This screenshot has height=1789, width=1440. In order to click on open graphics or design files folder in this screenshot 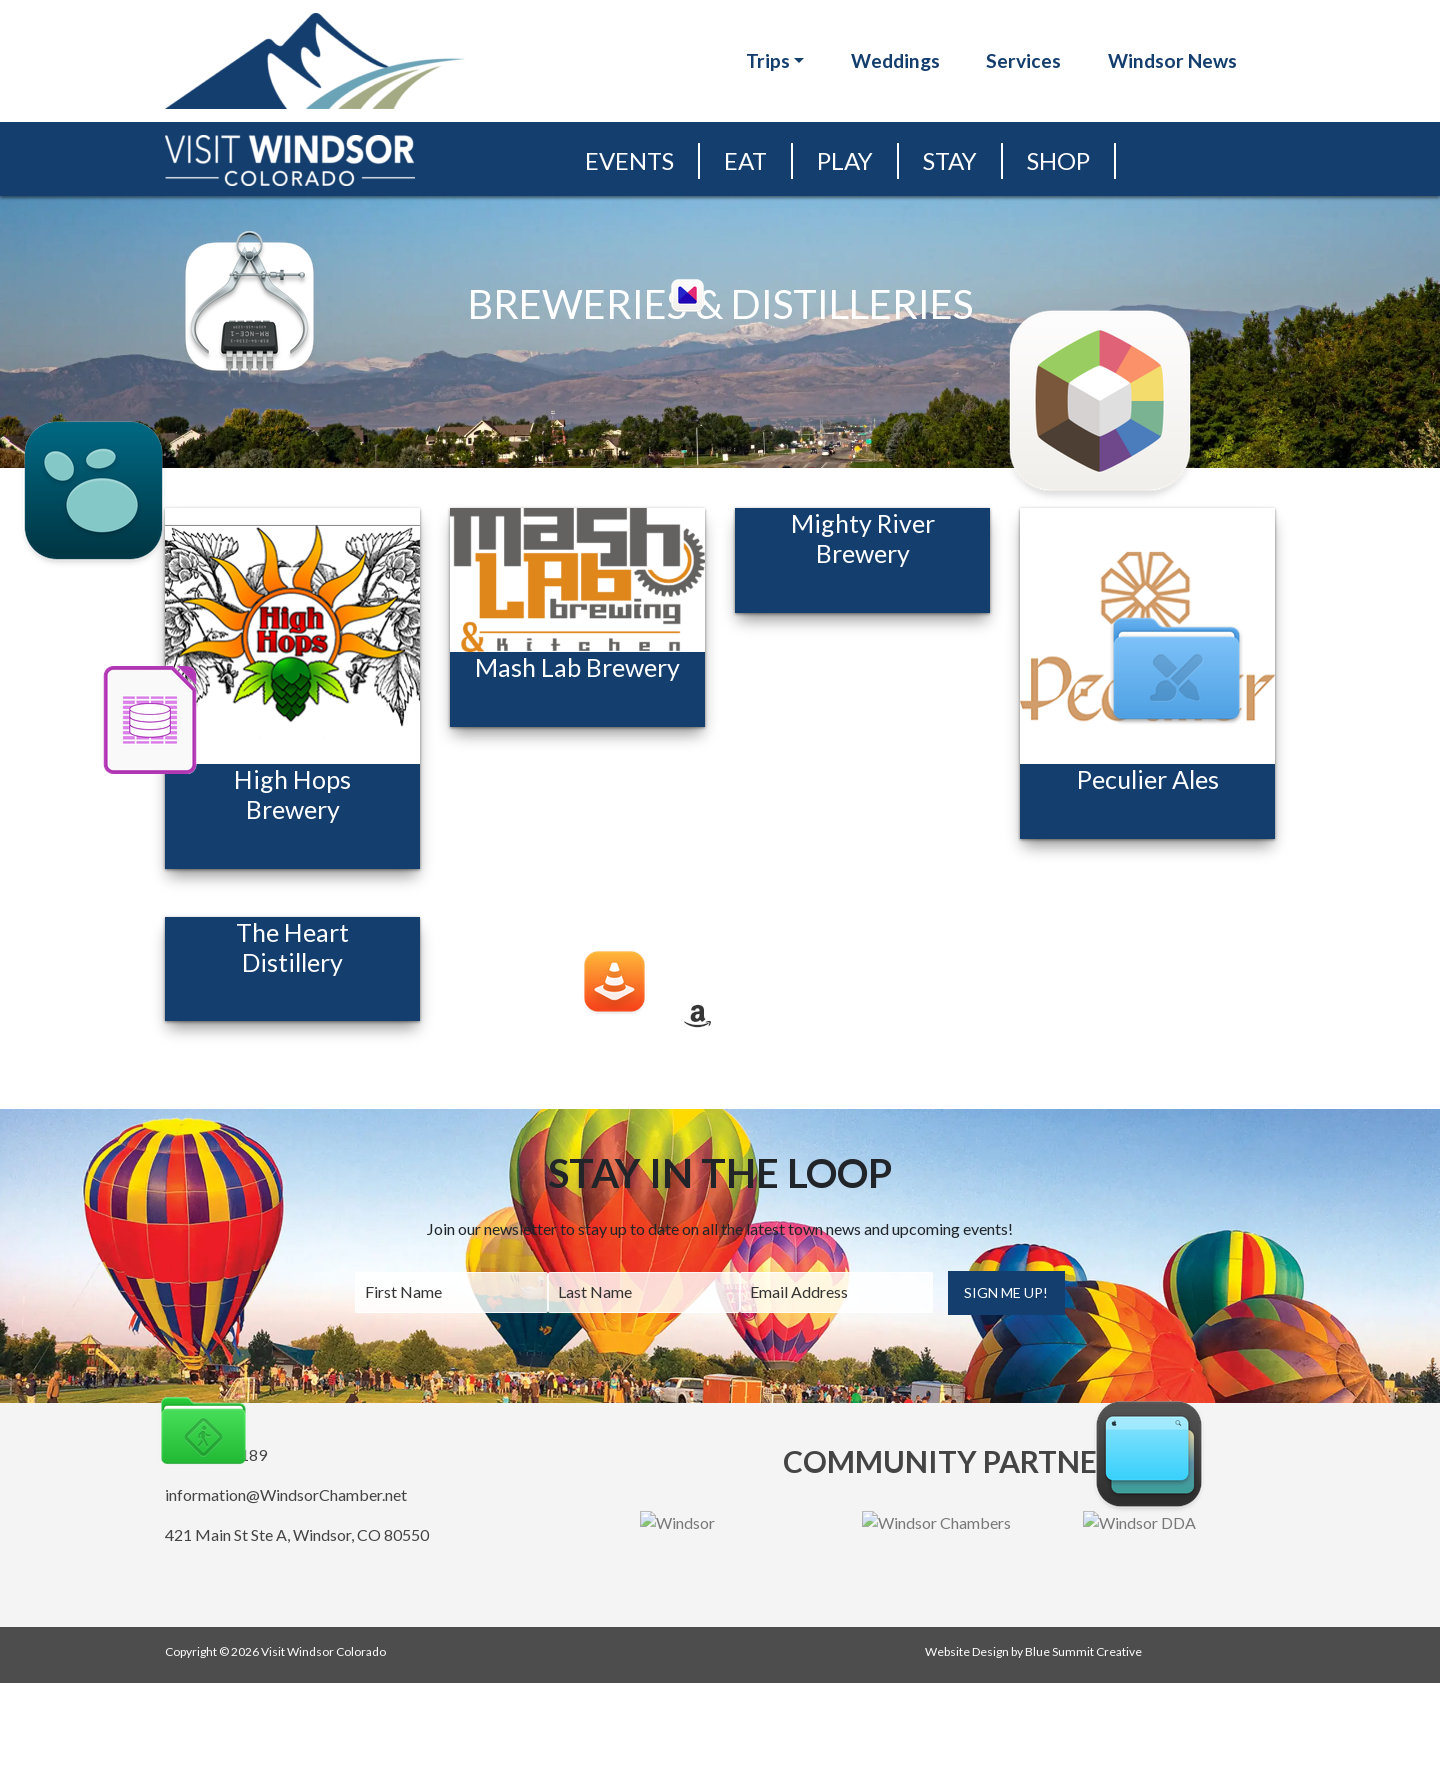, I will do `click(1176, 668)`.